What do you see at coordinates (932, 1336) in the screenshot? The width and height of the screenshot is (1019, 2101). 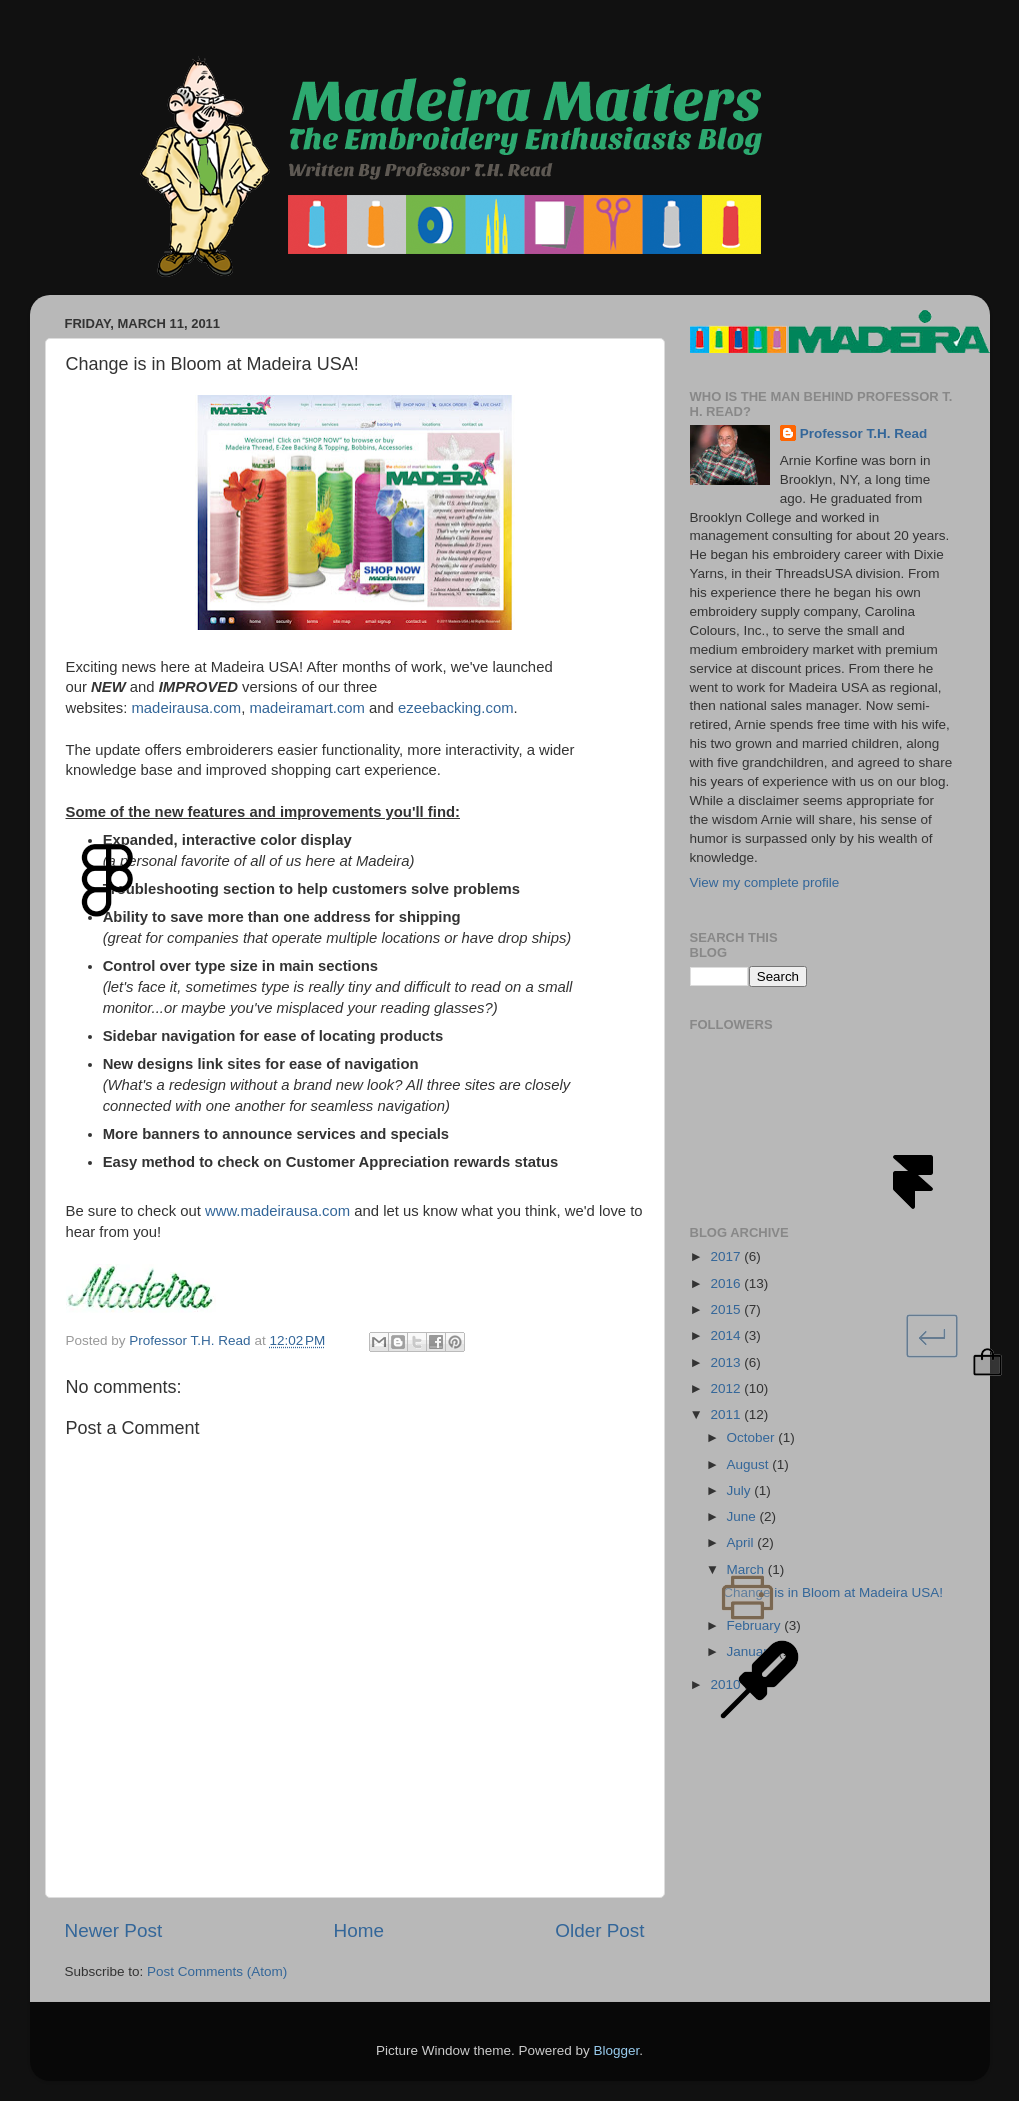 I see `press enter or return key` at bounding box center [932, 1336].